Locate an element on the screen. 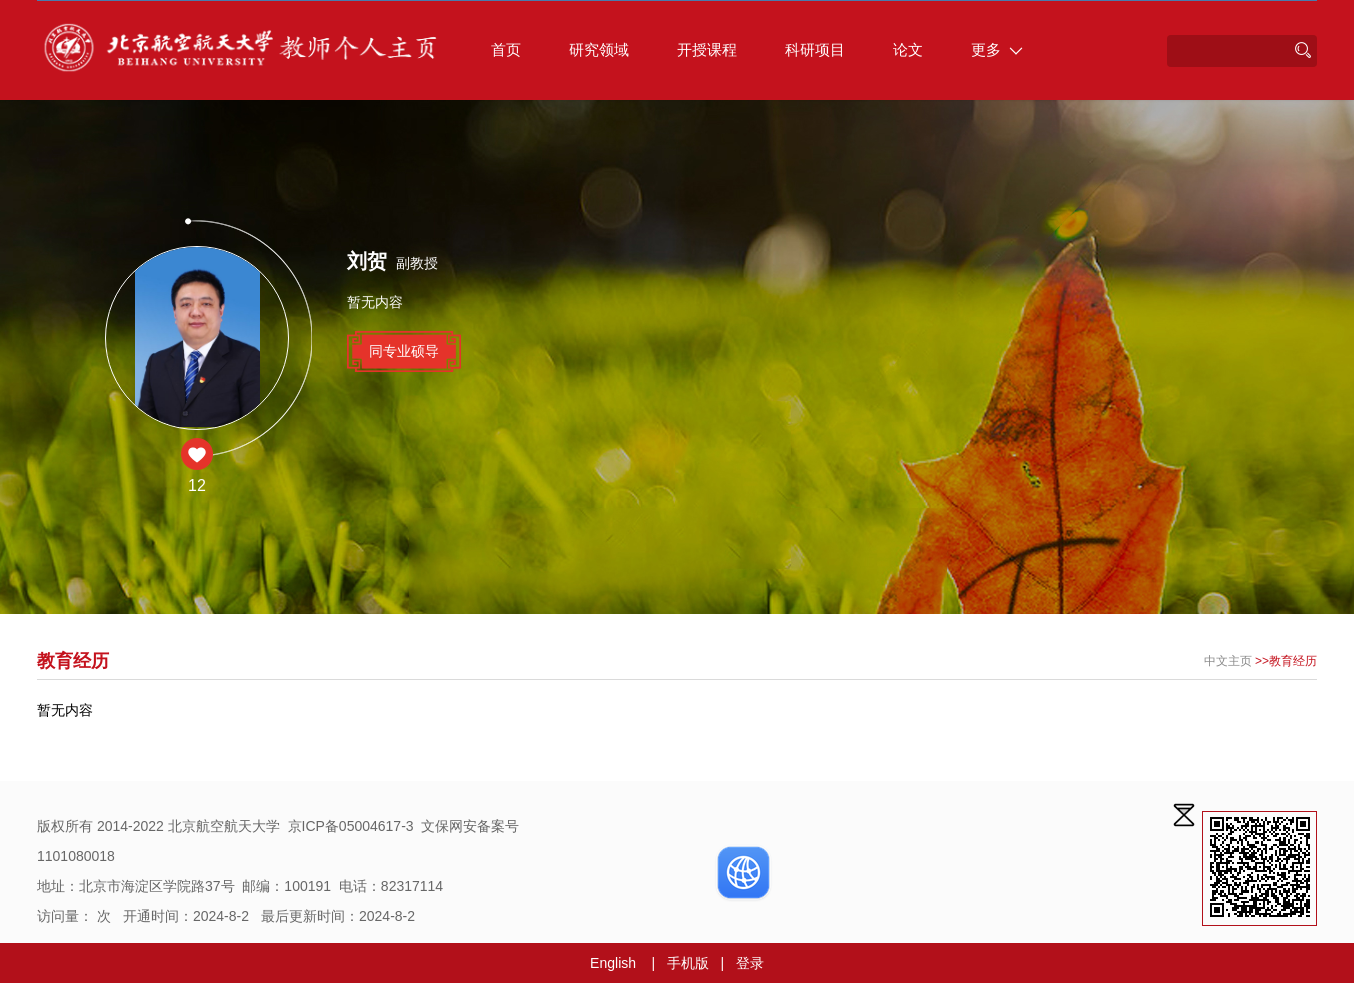 The height and width of the screenshot is (983, 1354). access web-based applications is located at coordinates (743, 872).